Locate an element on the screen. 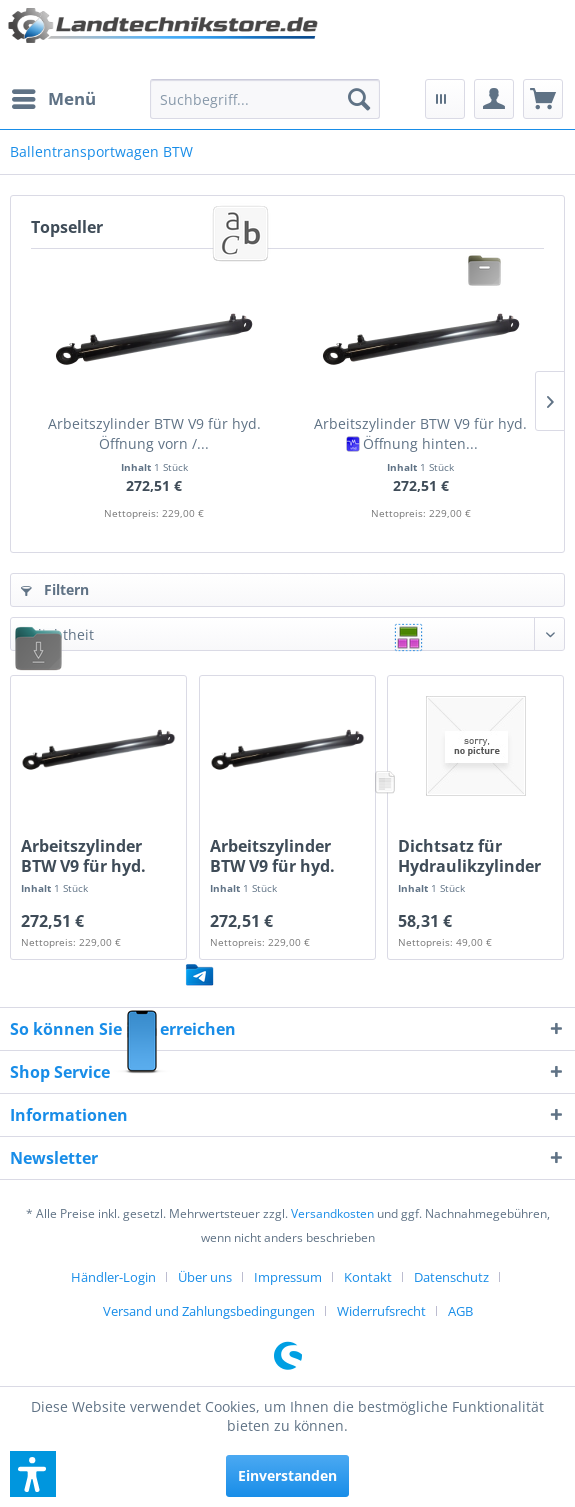  open a plain text file is located at coordinates (385, 782).